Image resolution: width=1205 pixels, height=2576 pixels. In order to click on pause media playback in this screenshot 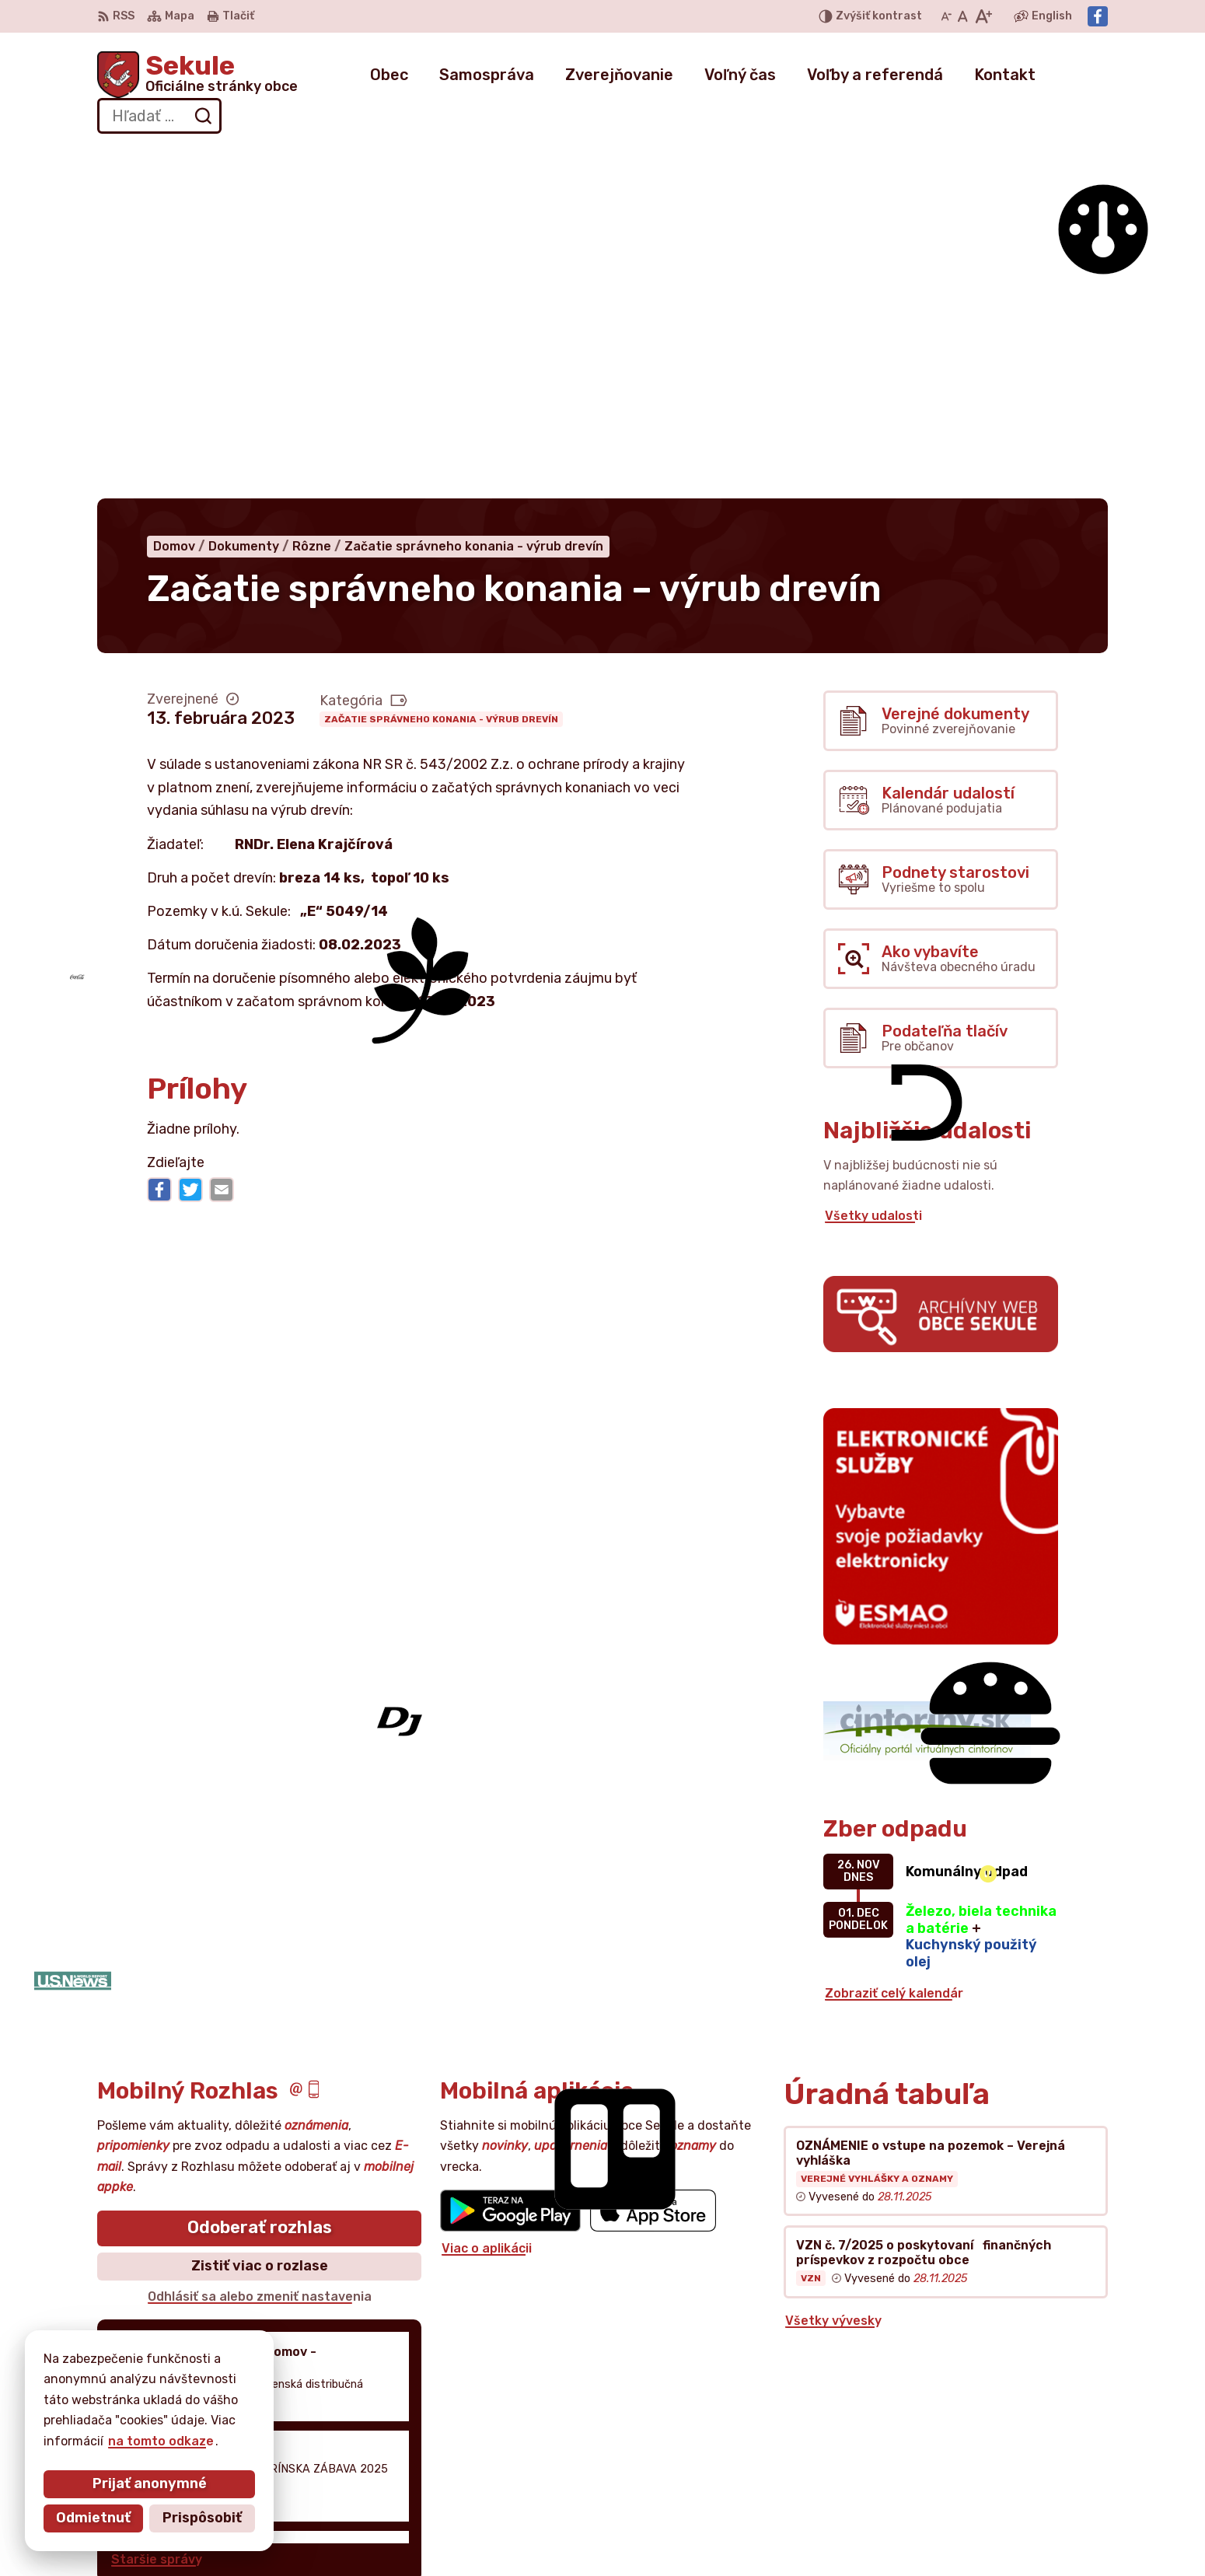, I will do `click(988, 1874)`.